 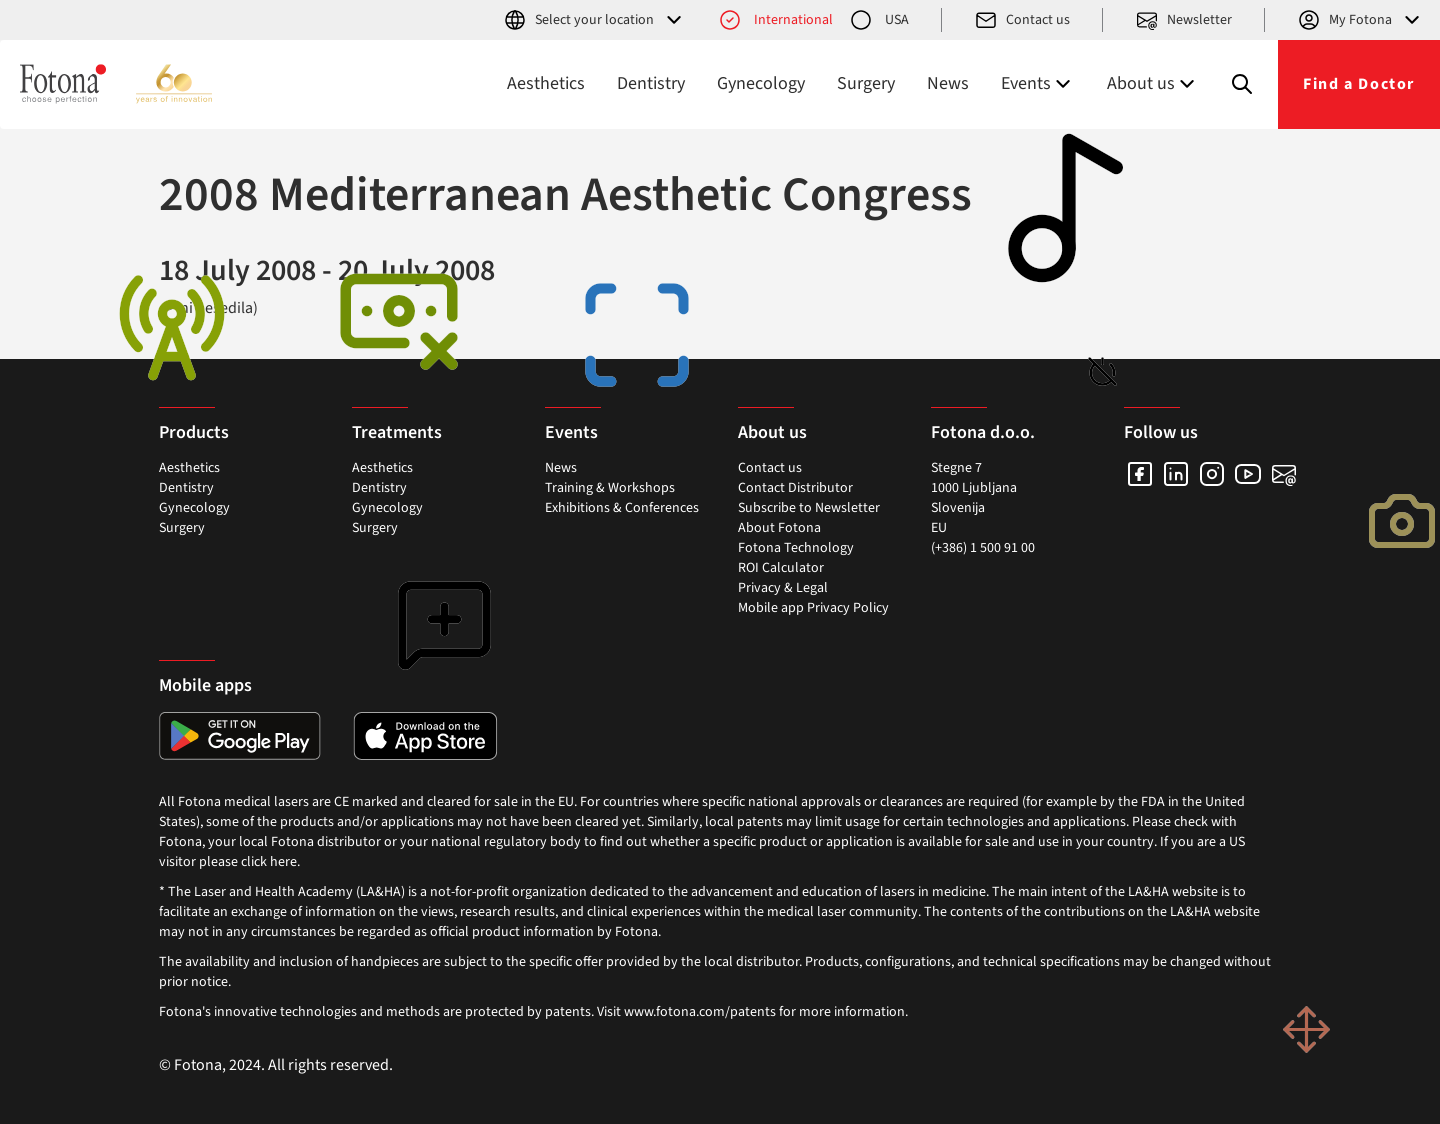 What do you see at coordinates (1402, 521) in the screenshot?
I see `take a photo` at bounding box center [1402, 521].